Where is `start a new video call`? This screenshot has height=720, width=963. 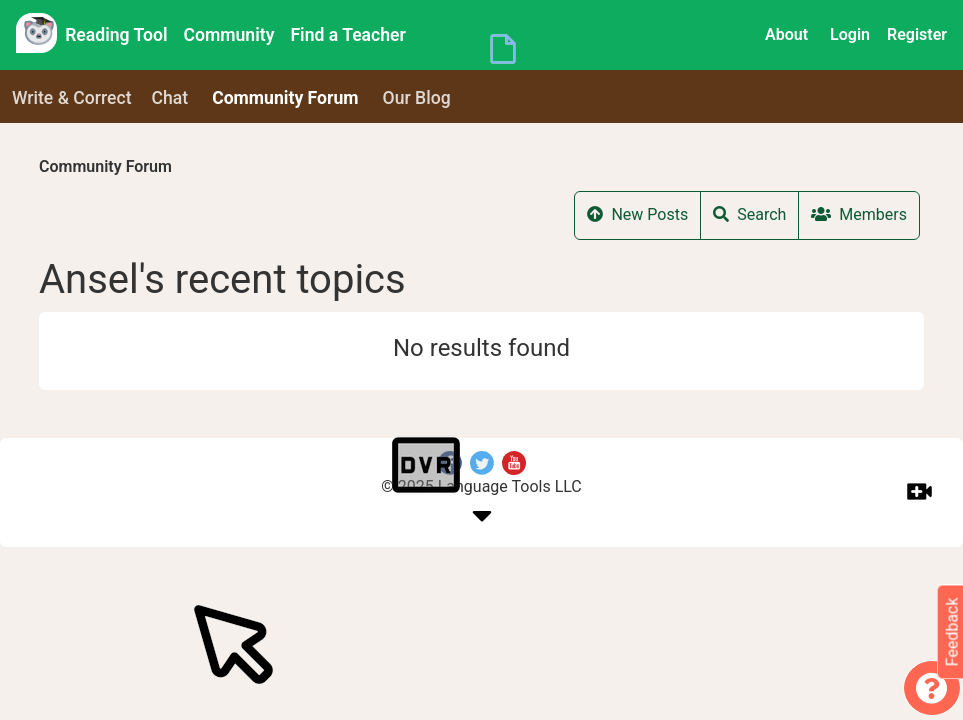
start a new video call is located at coordinates (919, 491).